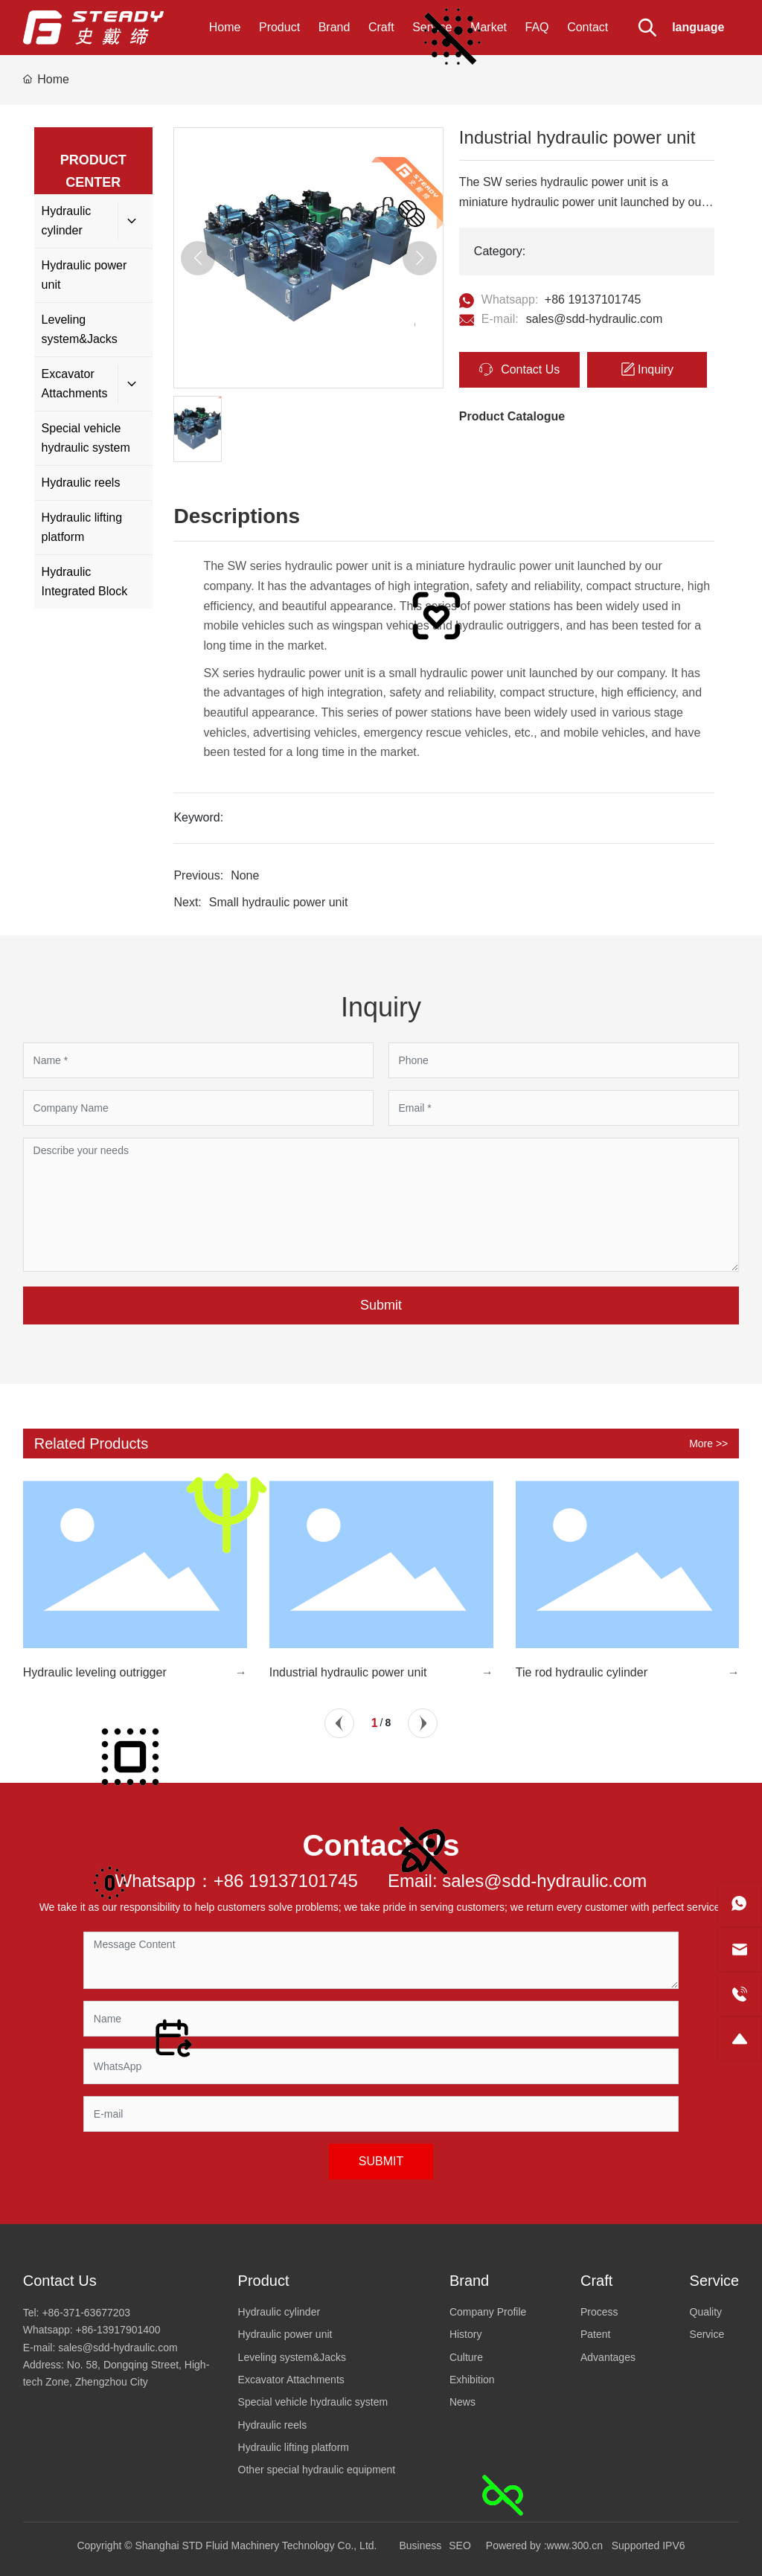 The height and width of the screenshot is (2576, 762). What do you see at coordinates (109, 1883) in the screenshot?
I see `indicates a loading or processing state` at bounding box center [109, 1883].